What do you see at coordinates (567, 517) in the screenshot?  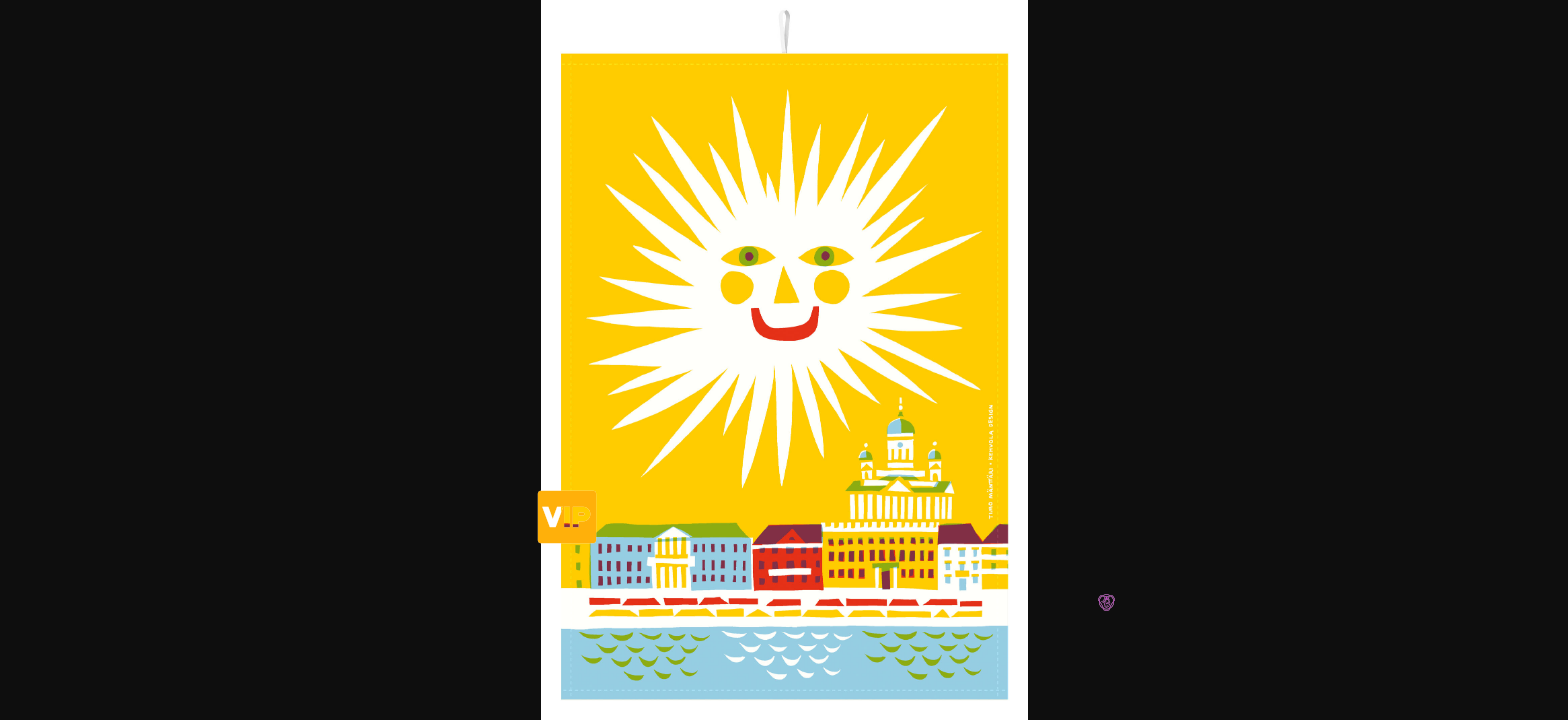 I see `indicates VIP or premium membership status` at bounding box center [567, 517].